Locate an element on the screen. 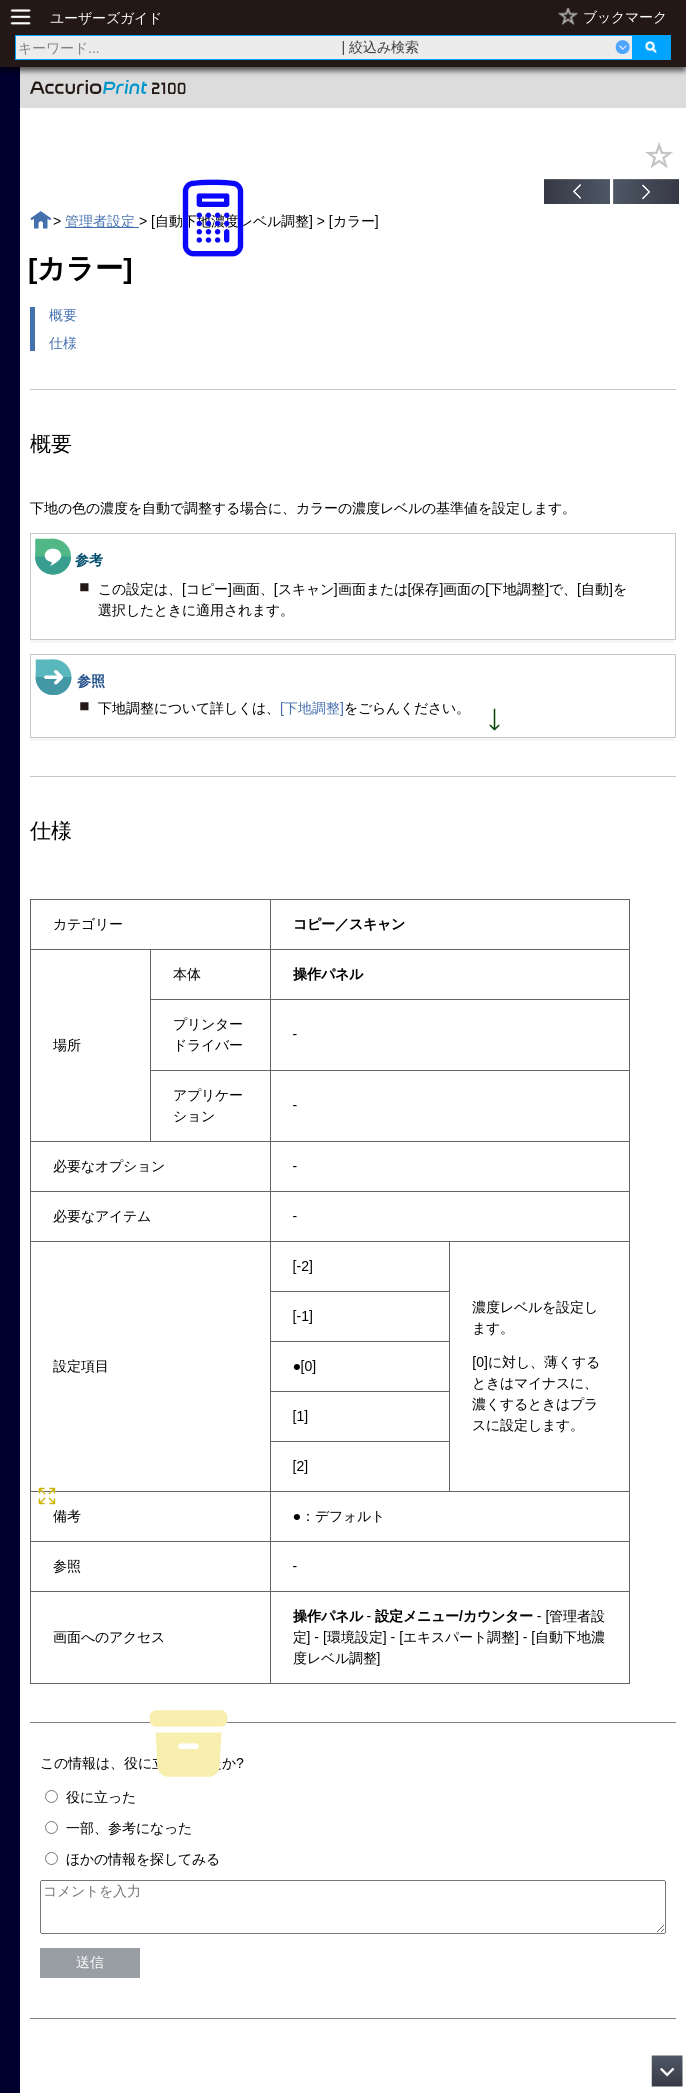 The width and height of the screenshot is (686, 2093). expand to fullscreen mode is located at coordinates (47, 1496).